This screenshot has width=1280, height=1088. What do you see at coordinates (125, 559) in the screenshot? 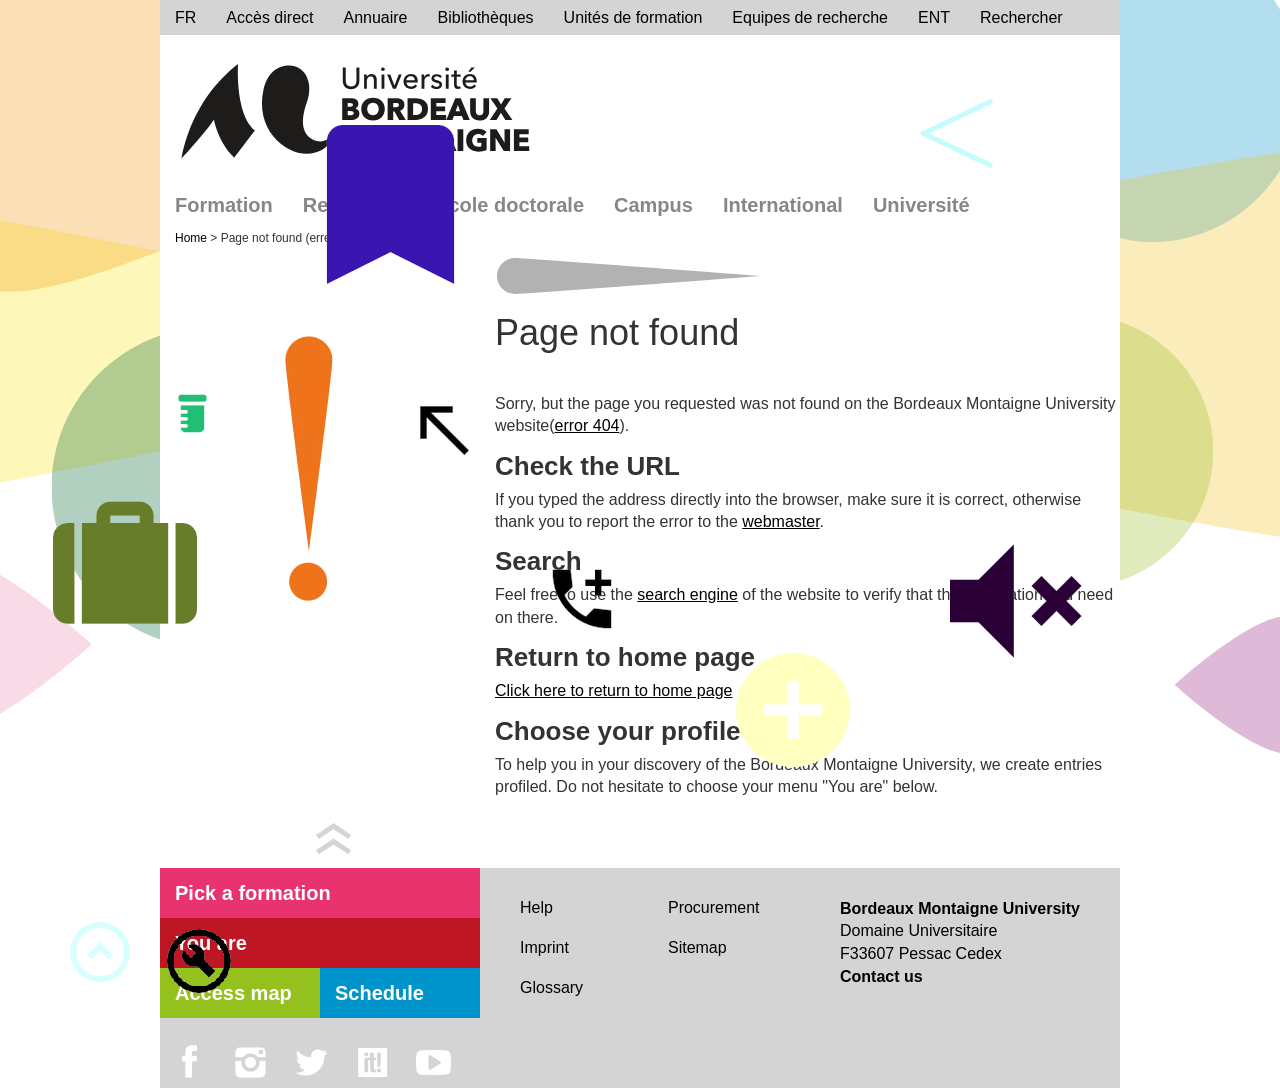
I see `access travel or trip planning features` at bounding box center [125, 559].